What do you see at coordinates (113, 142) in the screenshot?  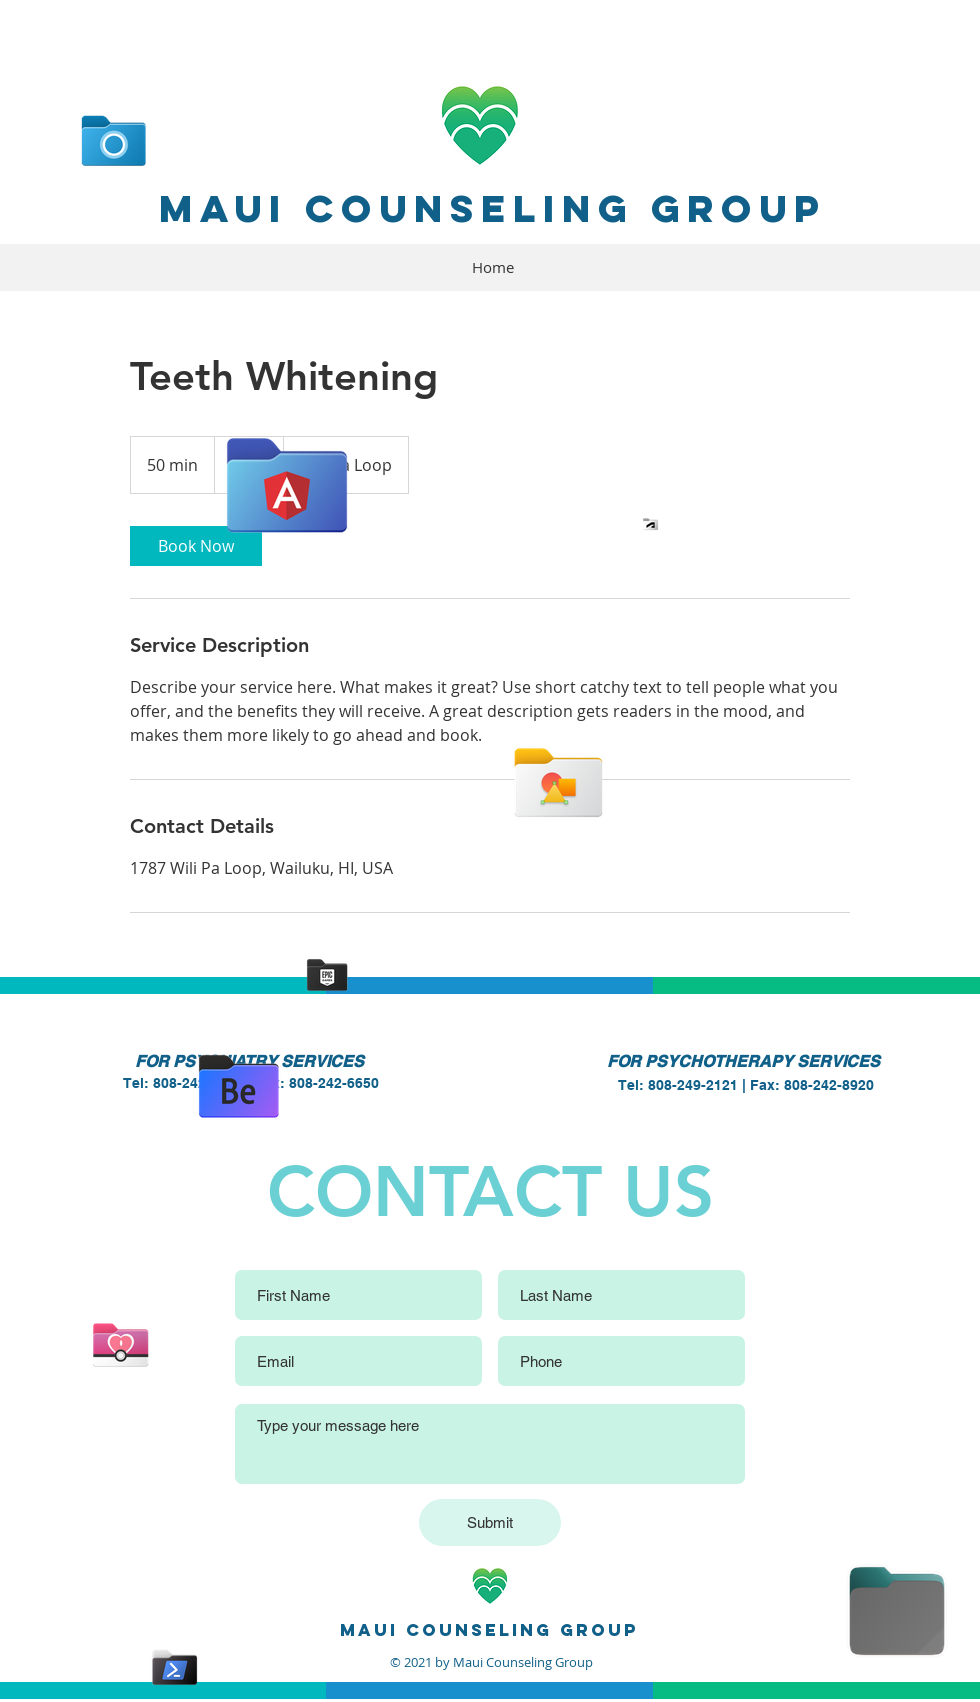 I see `open cortana-related files folder` at bounding box center [113, 142].